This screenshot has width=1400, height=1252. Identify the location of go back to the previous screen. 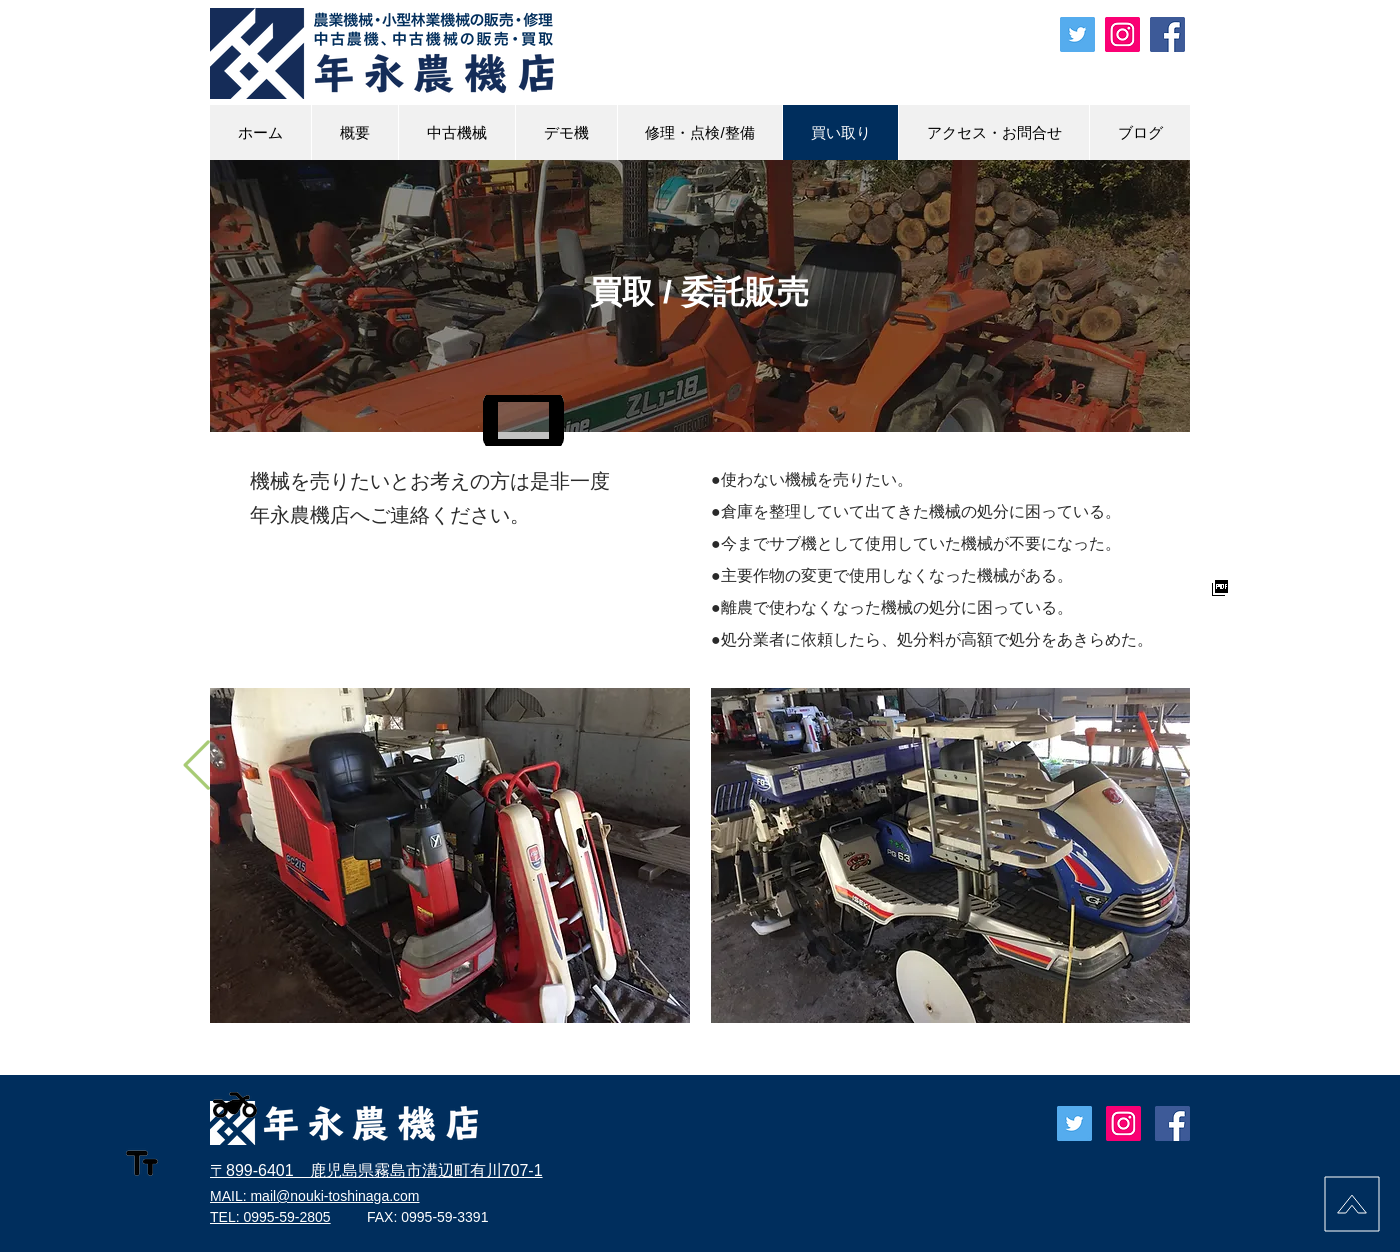
(199, 765).